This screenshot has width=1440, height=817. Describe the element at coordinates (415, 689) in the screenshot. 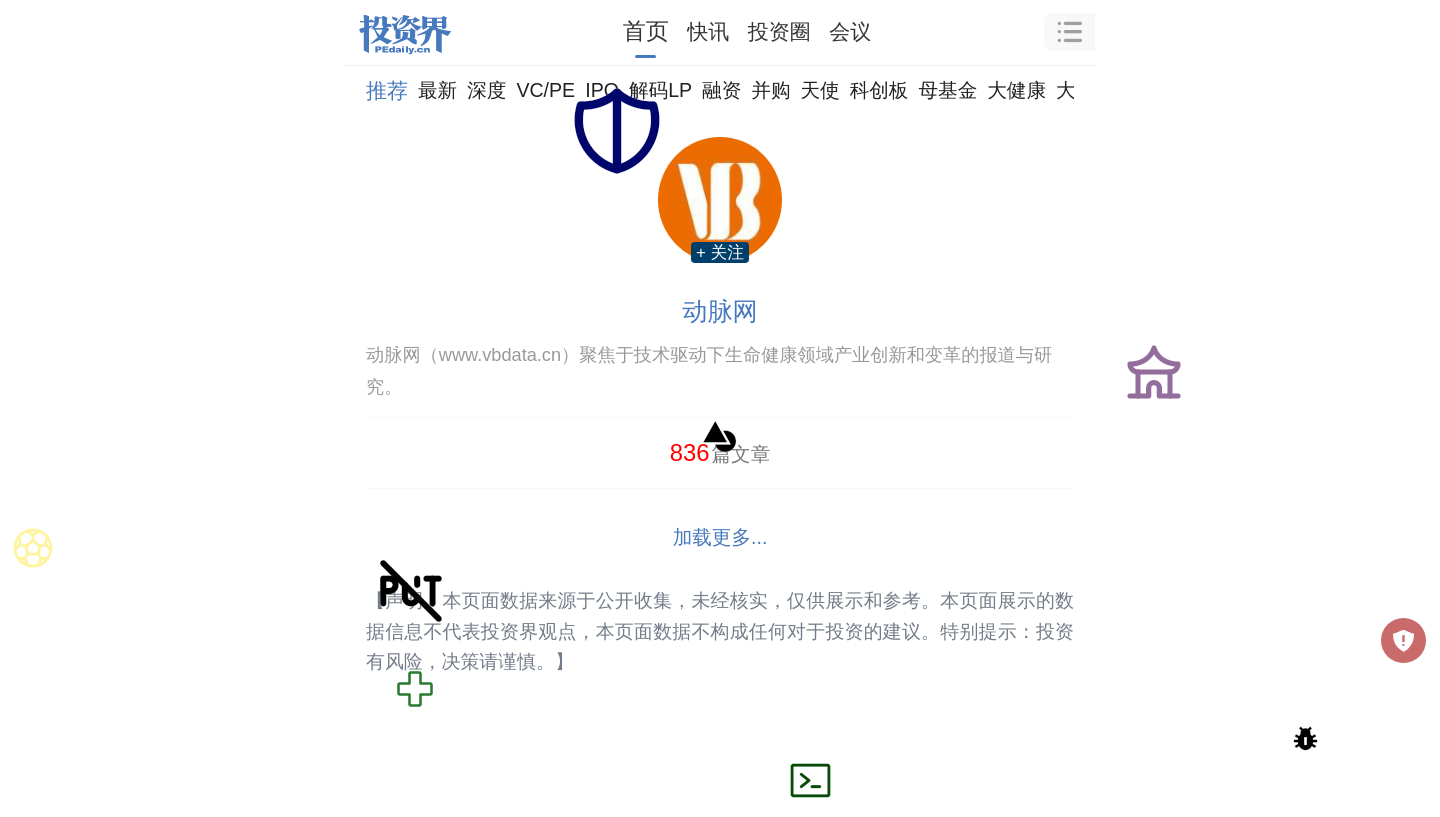

I see `access health or medical information` at that location.